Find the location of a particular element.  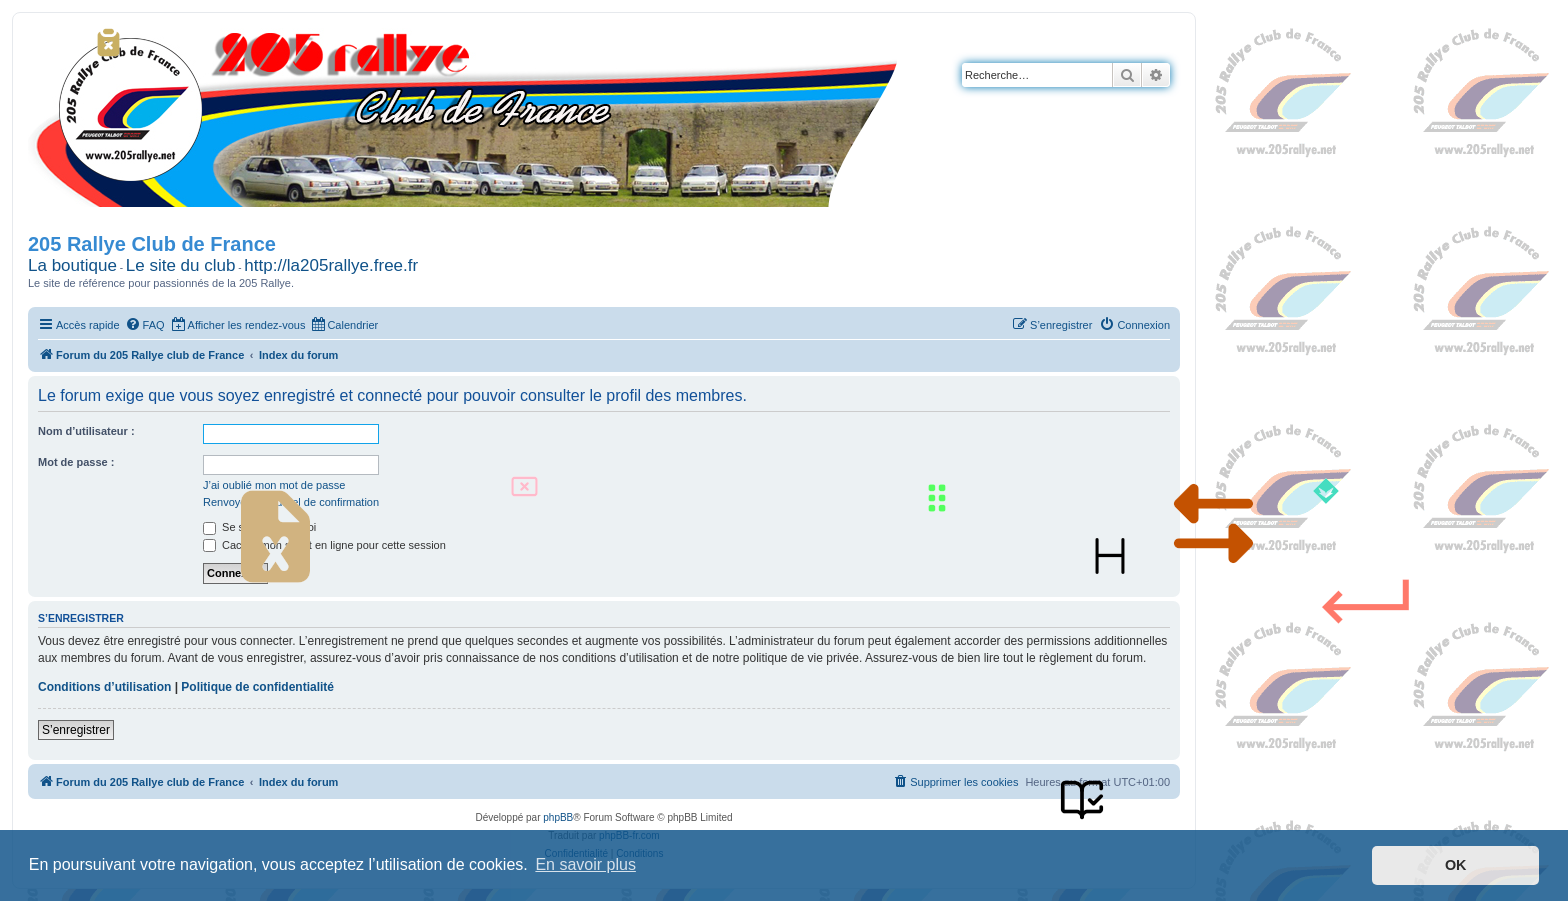

toggle grid view layout is located at coordinates (937, 498).